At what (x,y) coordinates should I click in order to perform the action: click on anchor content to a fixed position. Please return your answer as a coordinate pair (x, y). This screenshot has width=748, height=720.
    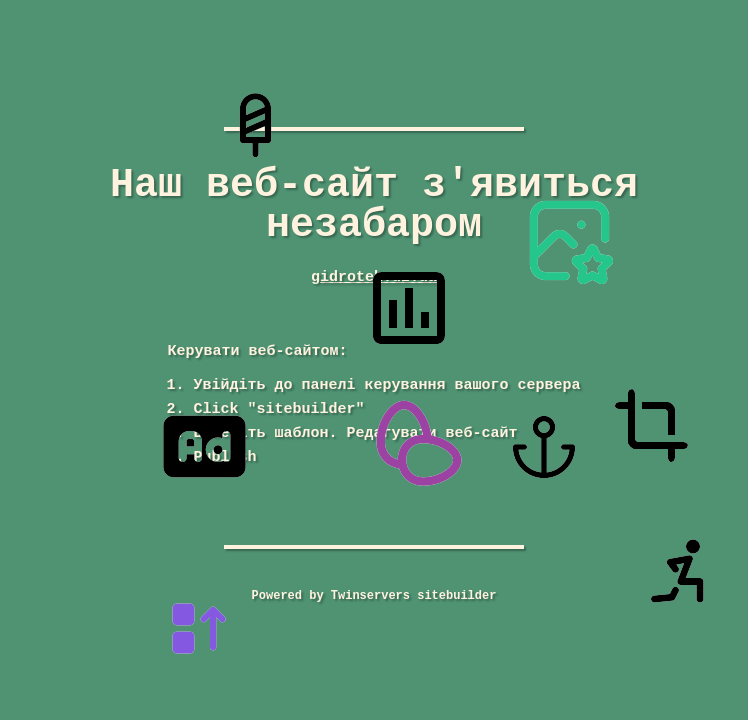
    Looking at the image, I should click on (544, 447).